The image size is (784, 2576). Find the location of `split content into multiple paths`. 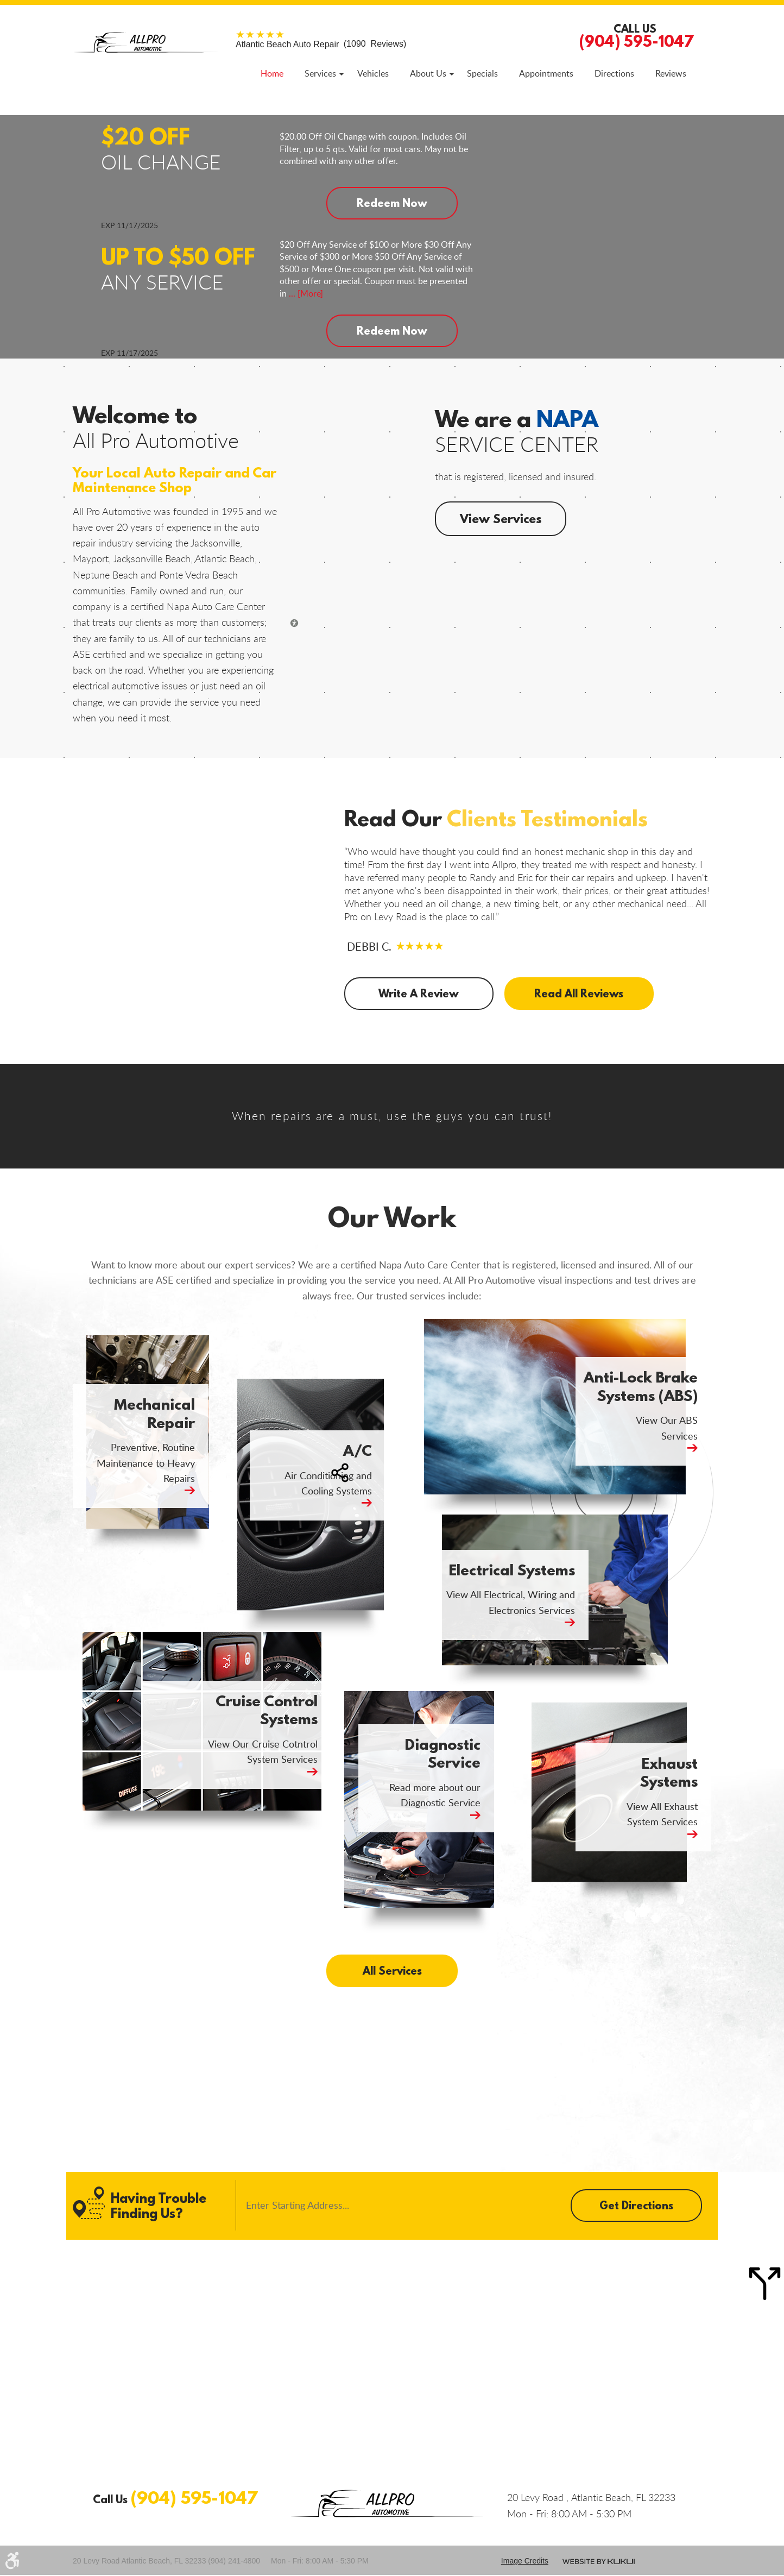

split content into multiple paths is located at coordinates (764, 2283).